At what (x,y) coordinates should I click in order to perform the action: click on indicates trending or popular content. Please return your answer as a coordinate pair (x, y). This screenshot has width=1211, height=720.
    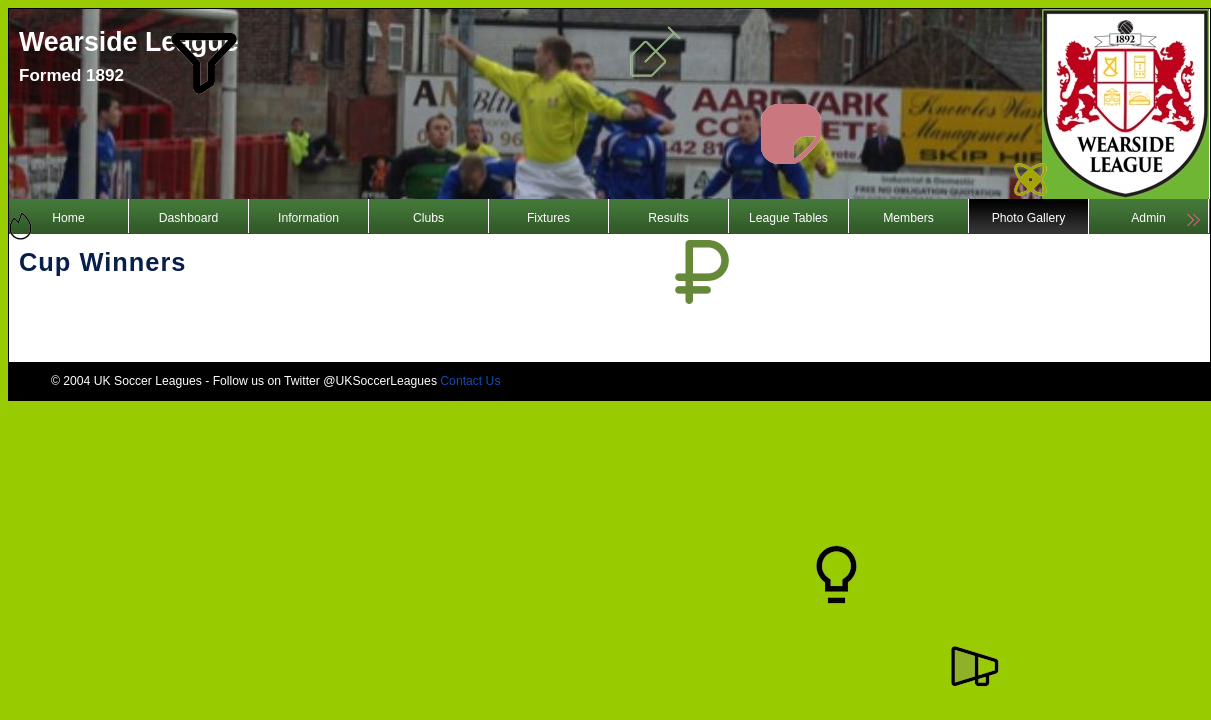
    Looking at the image, I should click on (20, 226).